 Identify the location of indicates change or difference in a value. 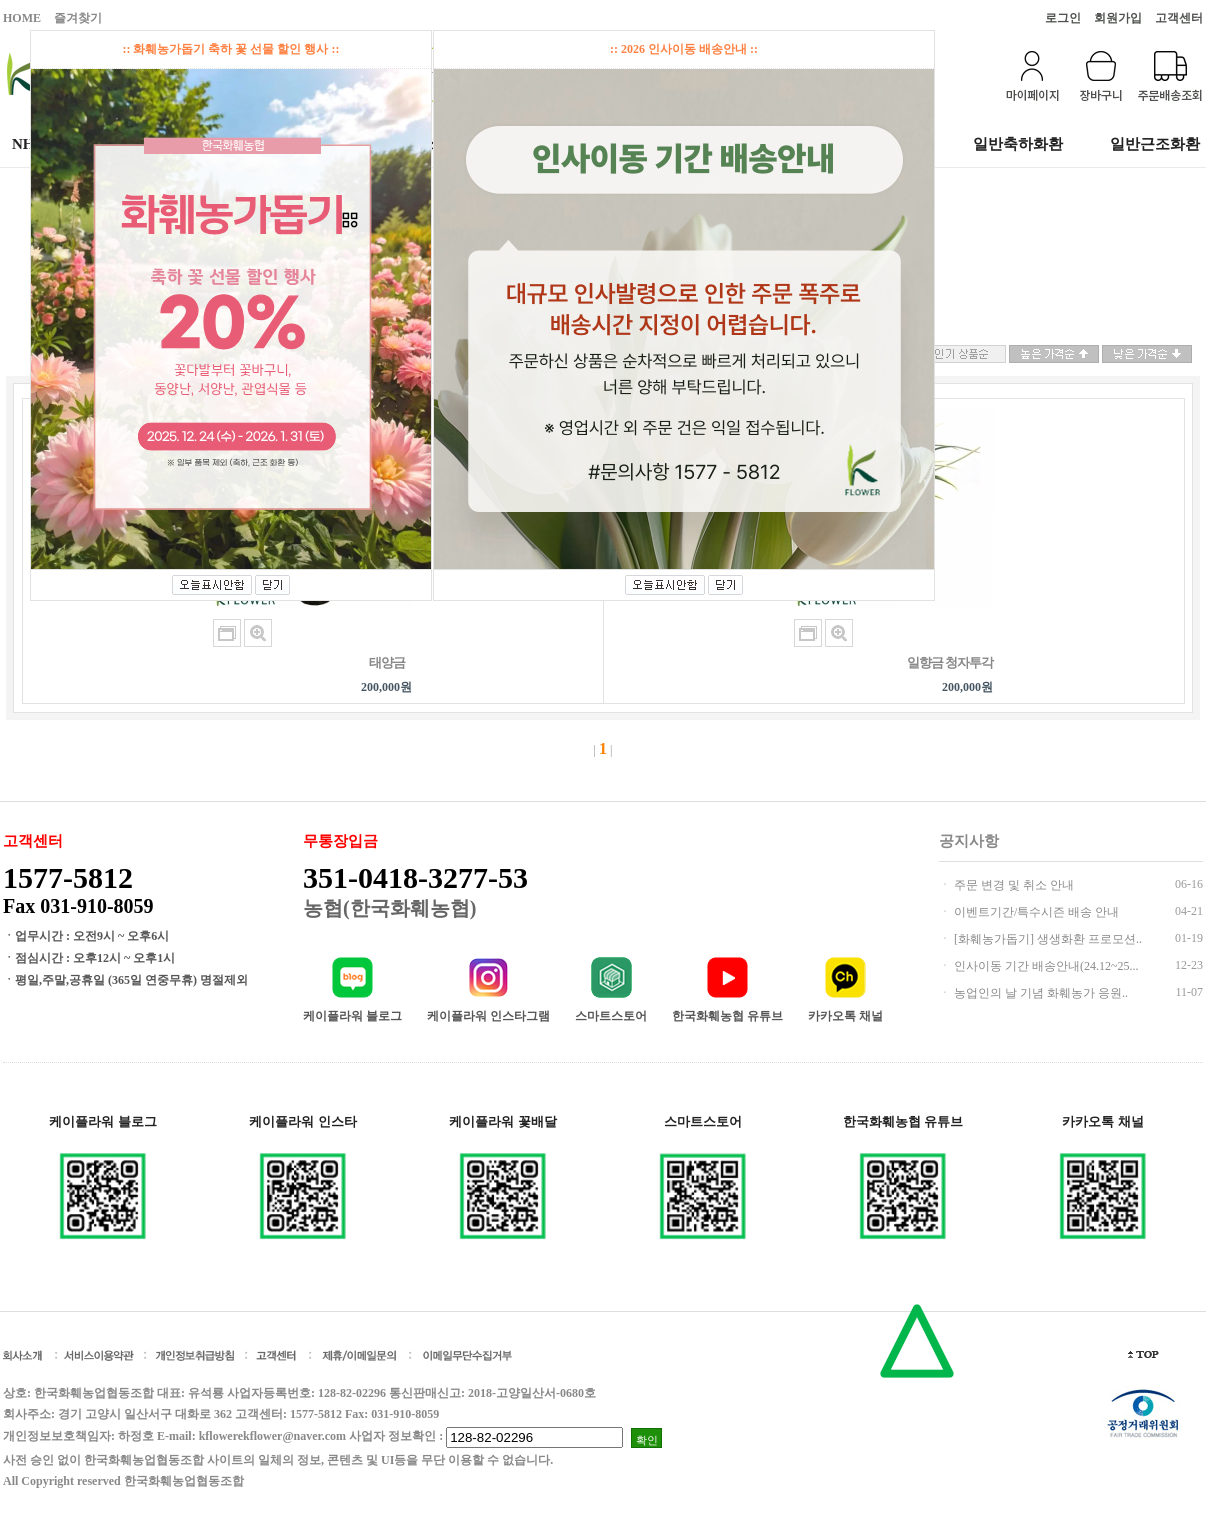
(917, 1341).